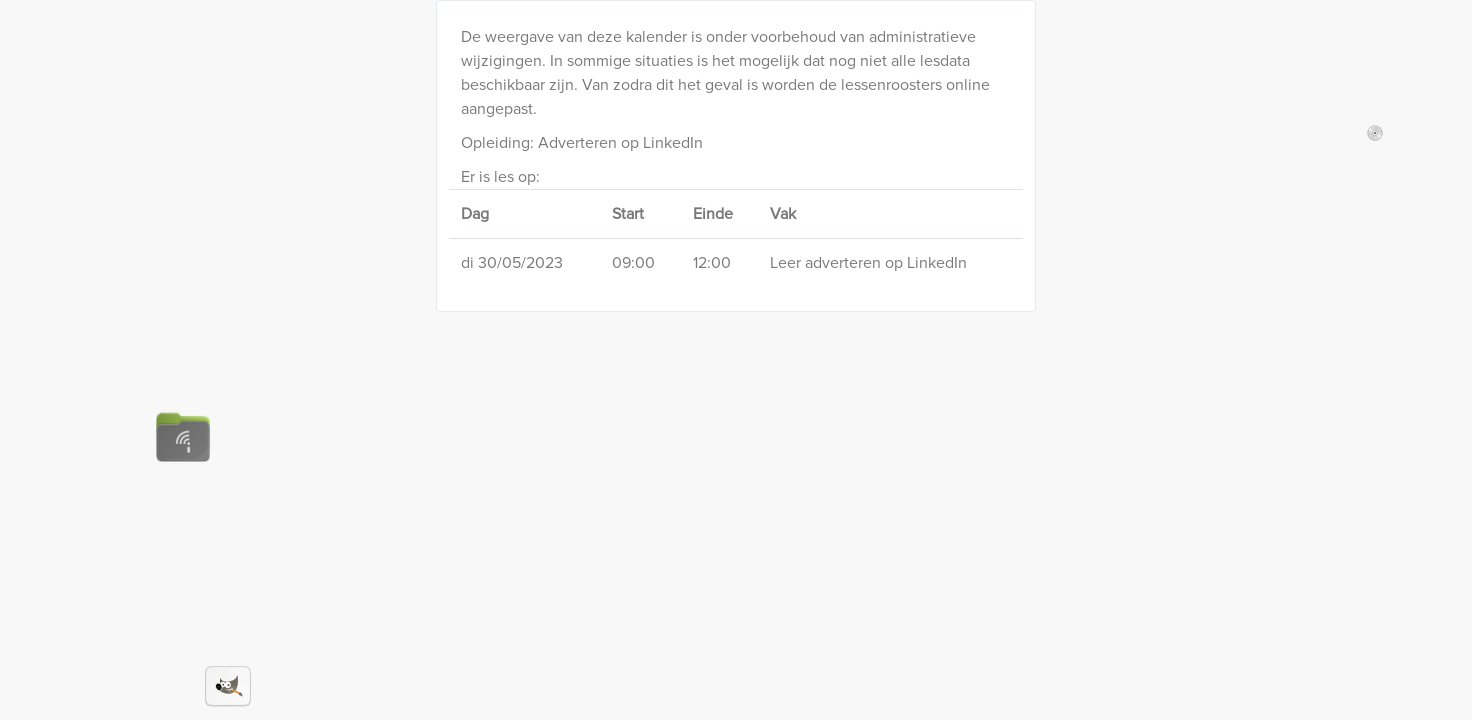 This screenshot has height=720, width=1472. Describe the element at coordinates (183, 437) in the screenshot. I see `open insync cloud sync folder` at that location.